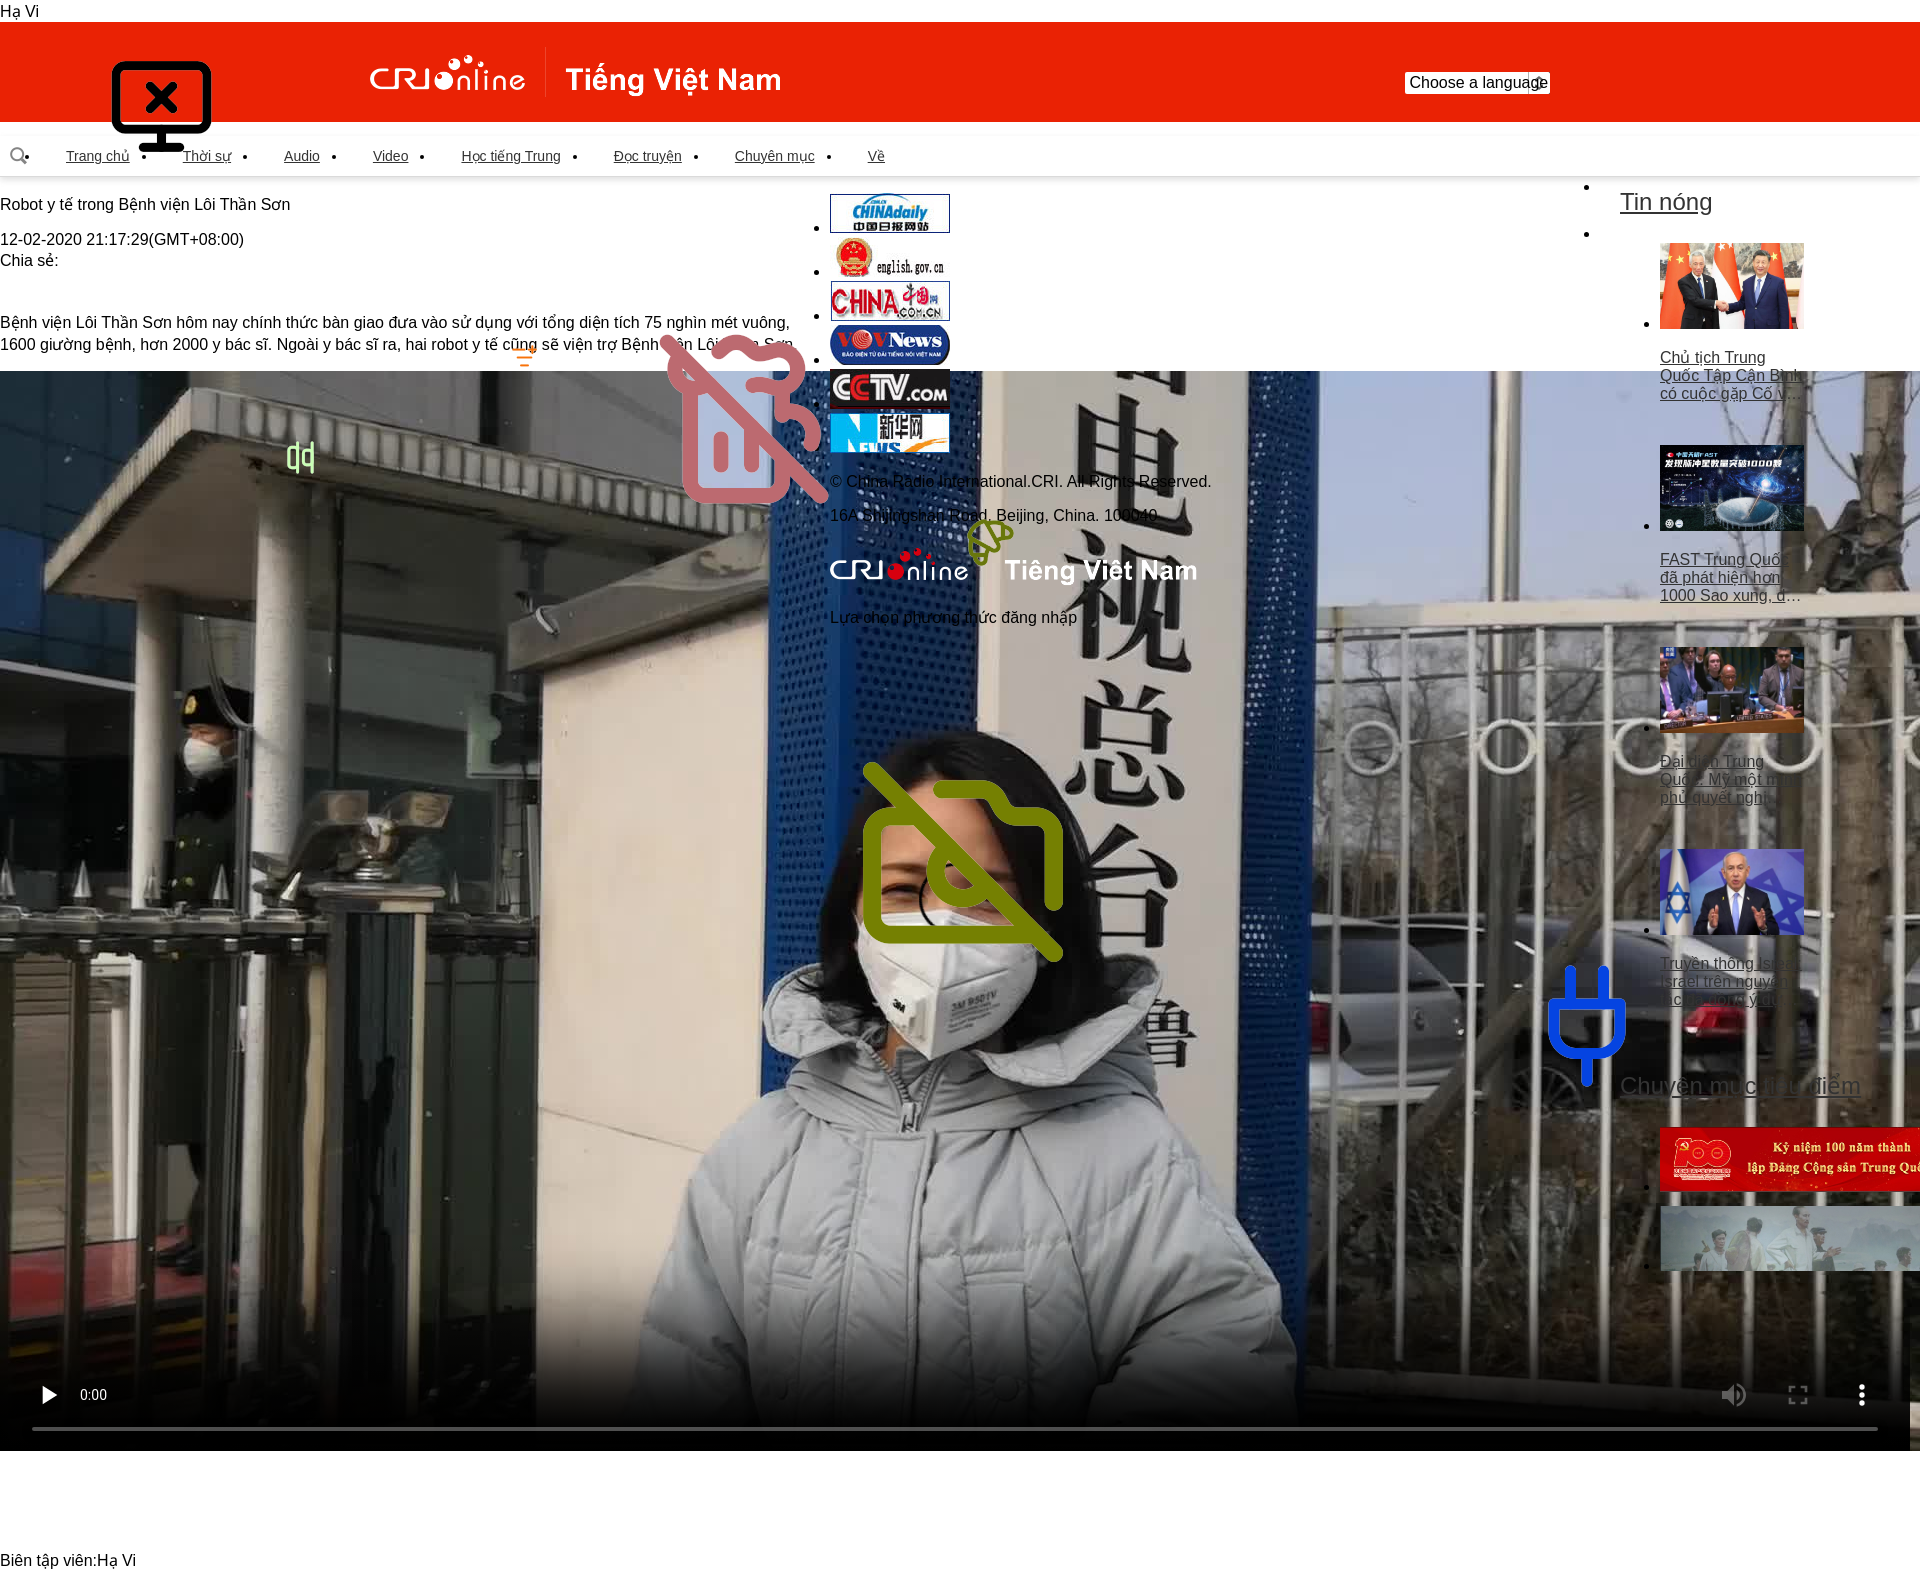  What do you see at coordinates (1587, 1026) in the screenshot?
I see `connect to a power source` at bounding box center [1587, 1026].